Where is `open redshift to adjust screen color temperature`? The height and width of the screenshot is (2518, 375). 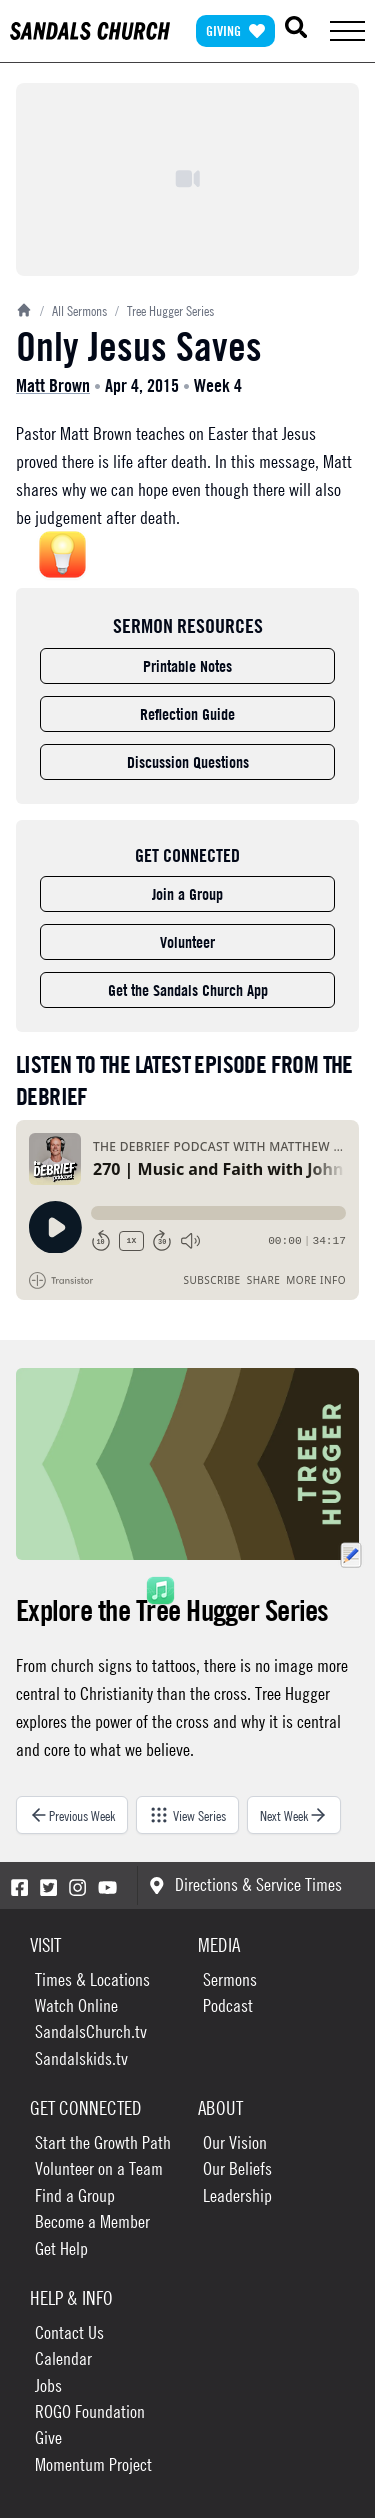 open redshift to adjust screen color temperature is located at coordinates (62, 554).